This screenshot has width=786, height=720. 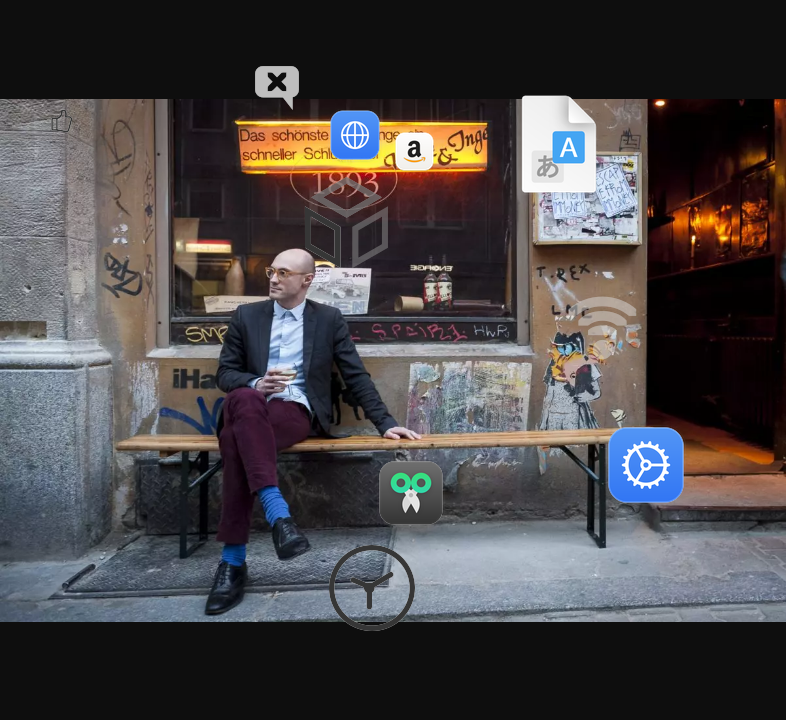 What do you see at coordinates (602, 325) in the screenshot?
I see `indicates no wireless signal available` at bounding box center [602, 325].